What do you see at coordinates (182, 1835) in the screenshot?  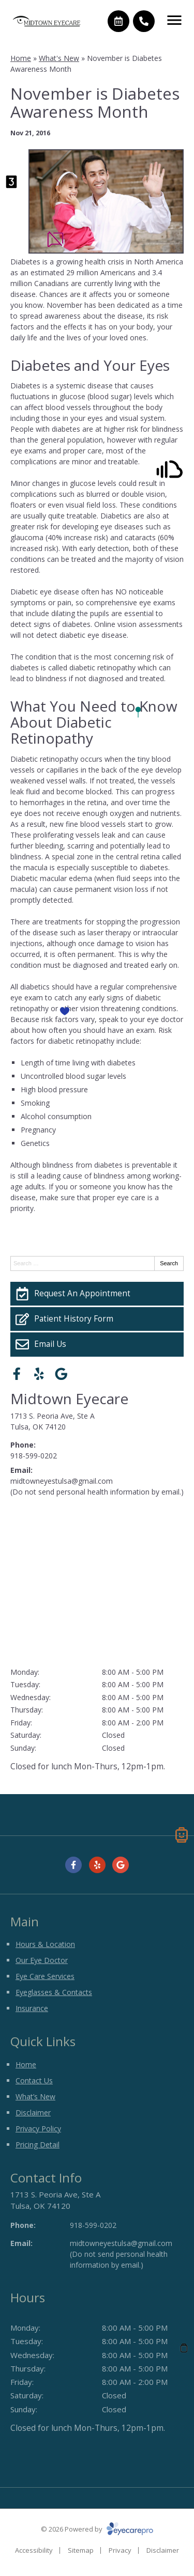 I see `access lego or building block features` at bounding box center [182, 1835].